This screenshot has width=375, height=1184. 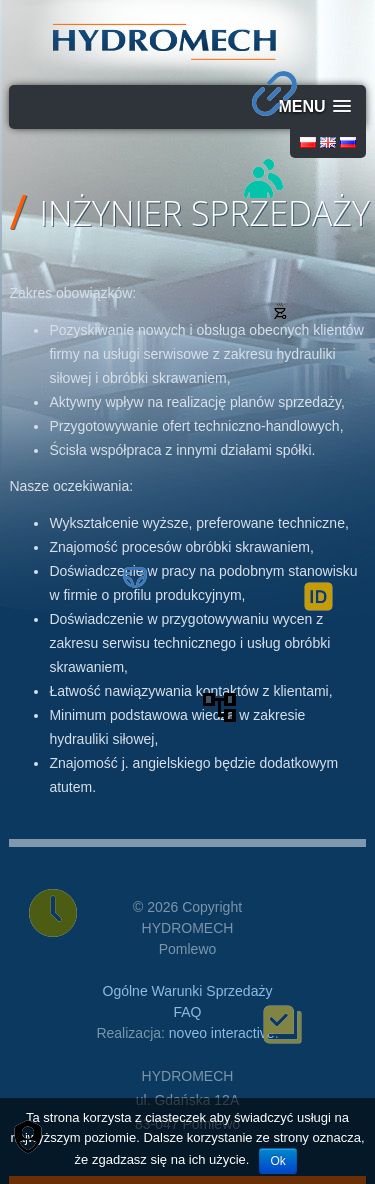 I want to click on view user ID or identification details, so click(x=318, y=596).